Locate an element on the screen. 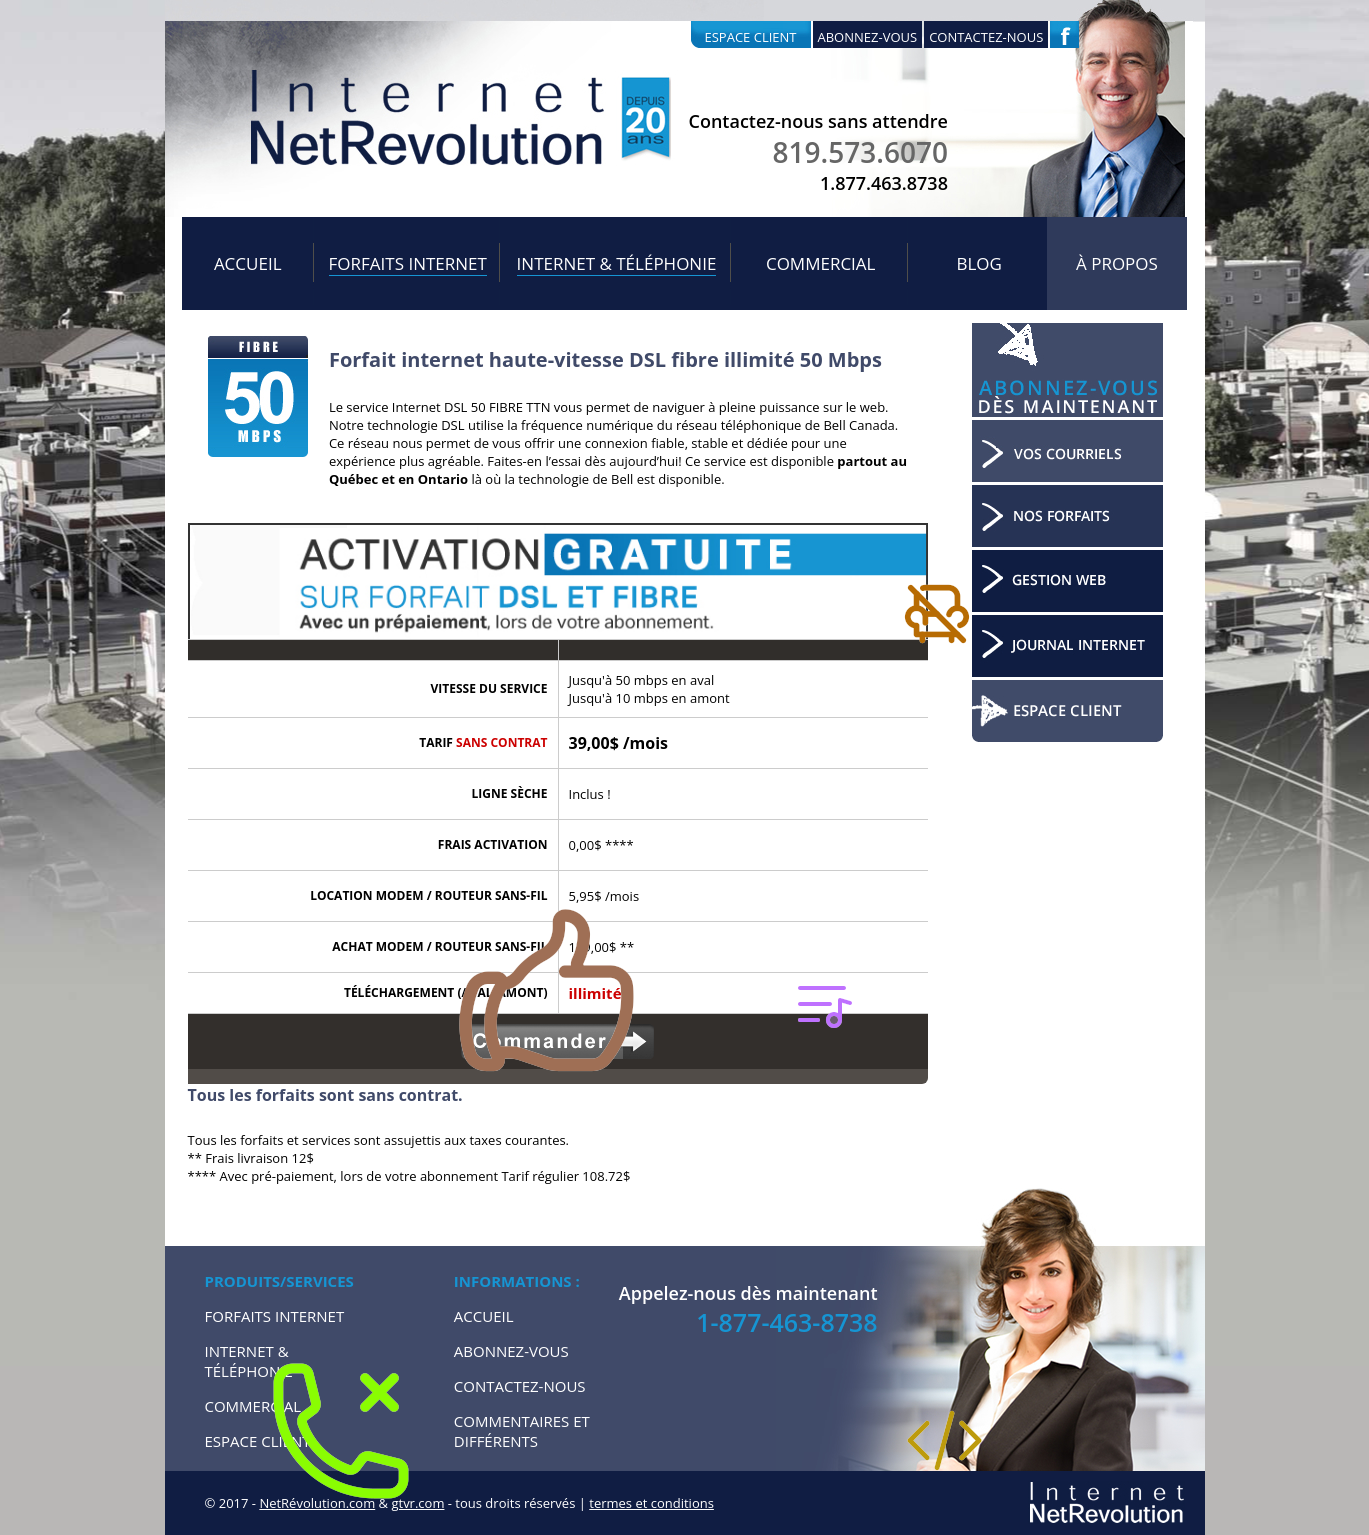  view or manage your playlist is located at coordinates (822, 1004).